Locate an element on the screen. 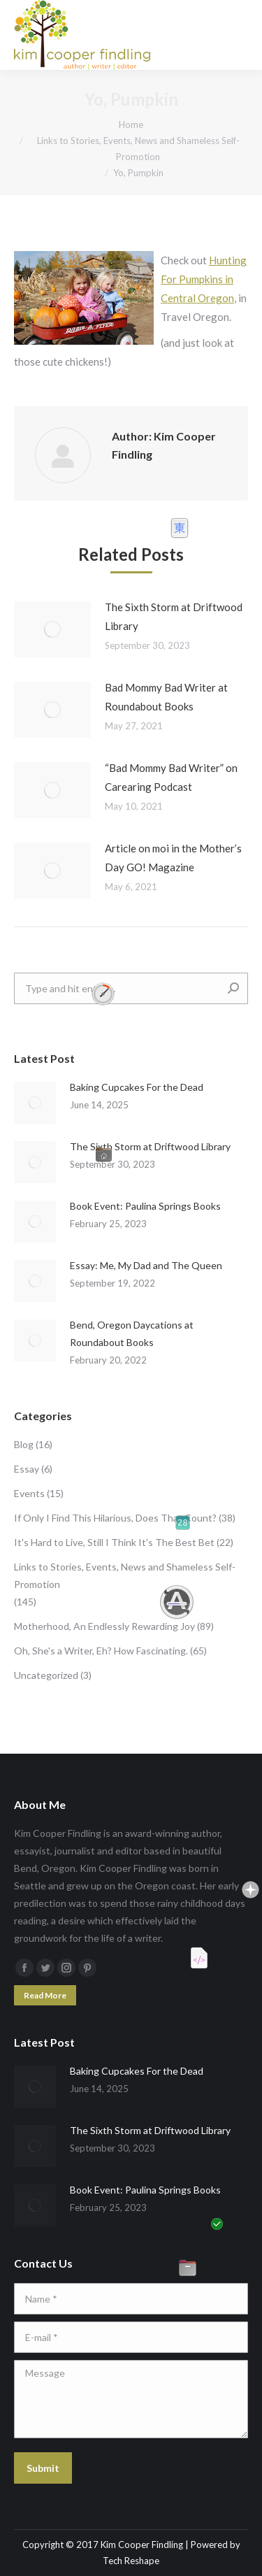 The image size is (262, 2576). open the calendar app is located at coordinates (182, 1522).